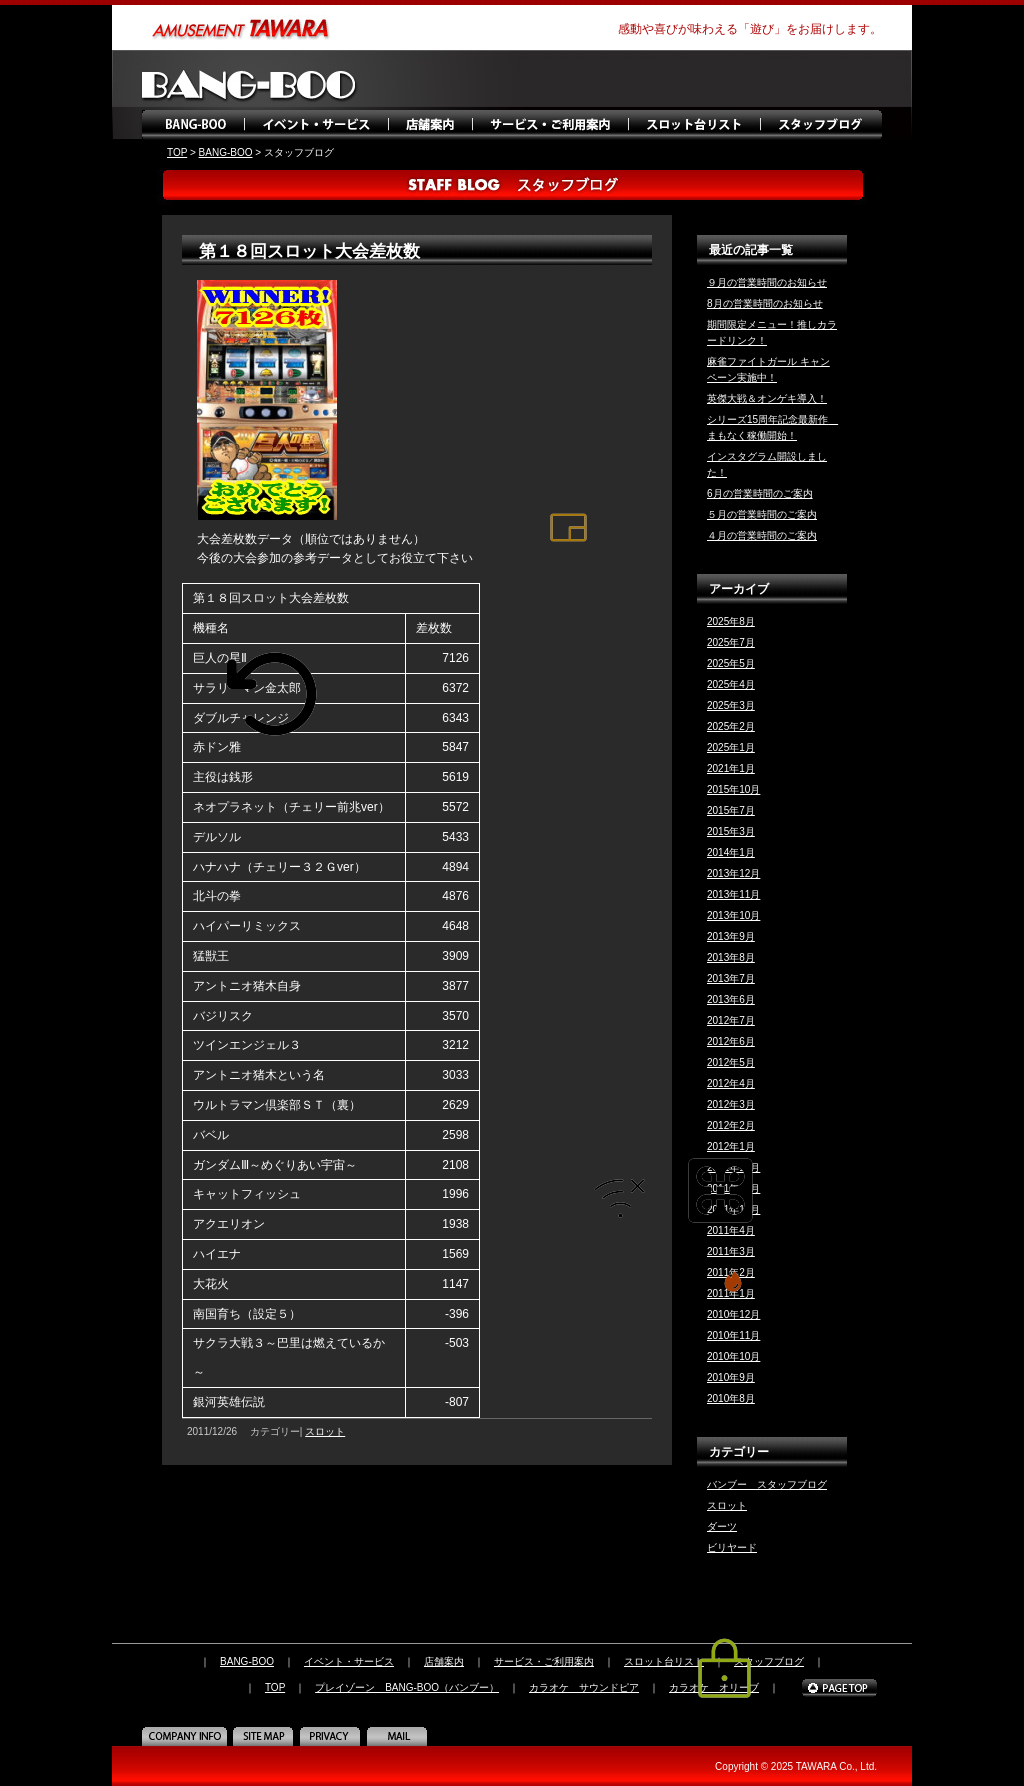 The width and height of the screenshot is (1024, 1786). Describe the element at coordinates (620, 1197) in the screenshot. I see `indicates no wifi connection available` at that location.